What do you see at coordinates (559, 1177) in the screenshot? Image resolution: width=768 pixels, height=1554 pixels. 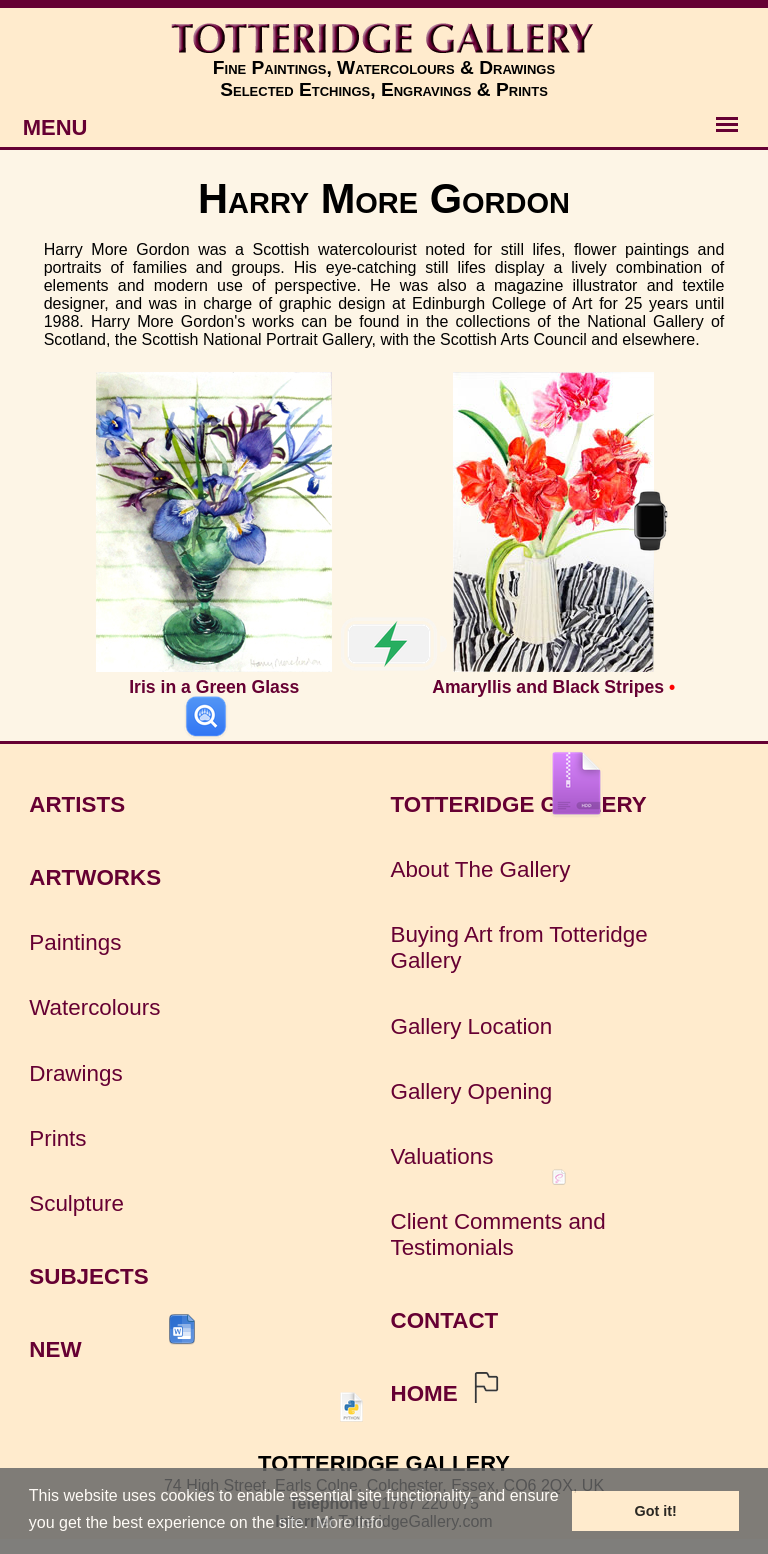 I see `indicates a sass stylesheet file` at bounding box center [559, 1177].